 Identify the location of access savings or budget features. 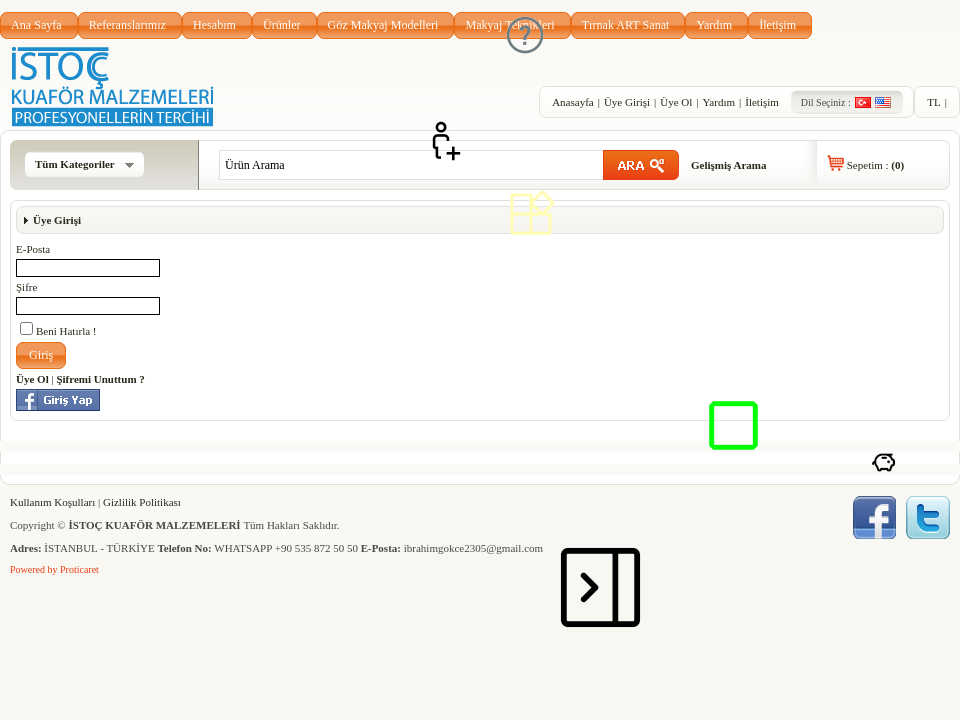
(883, 462).